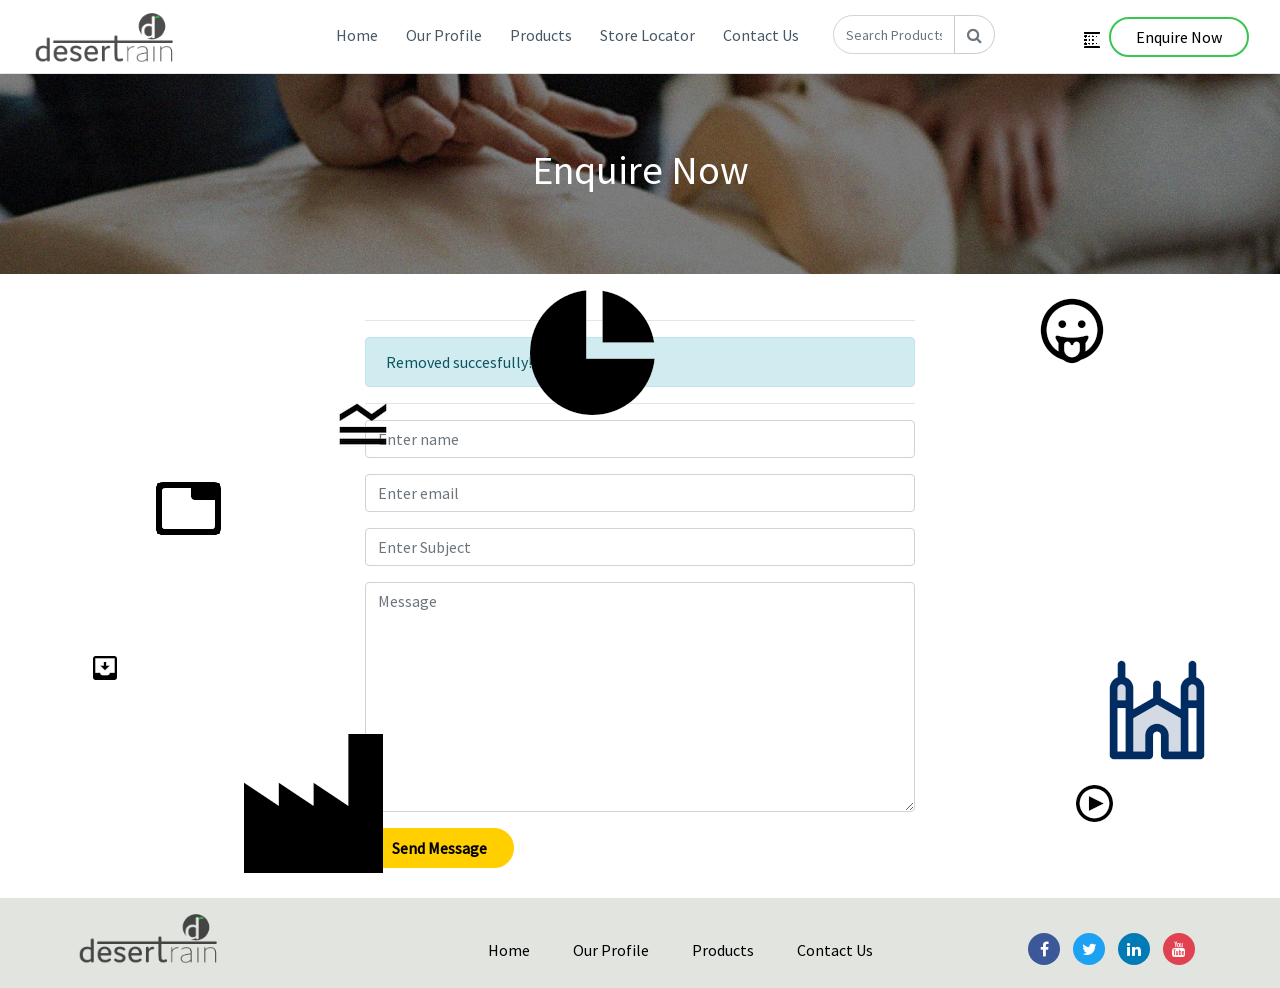 The height and width of the screenshot is (988, 1280). What do you see at coordinates (188, 508) in the screenshot?
I see `open a new browser tab` at bounding box center [188, 508].